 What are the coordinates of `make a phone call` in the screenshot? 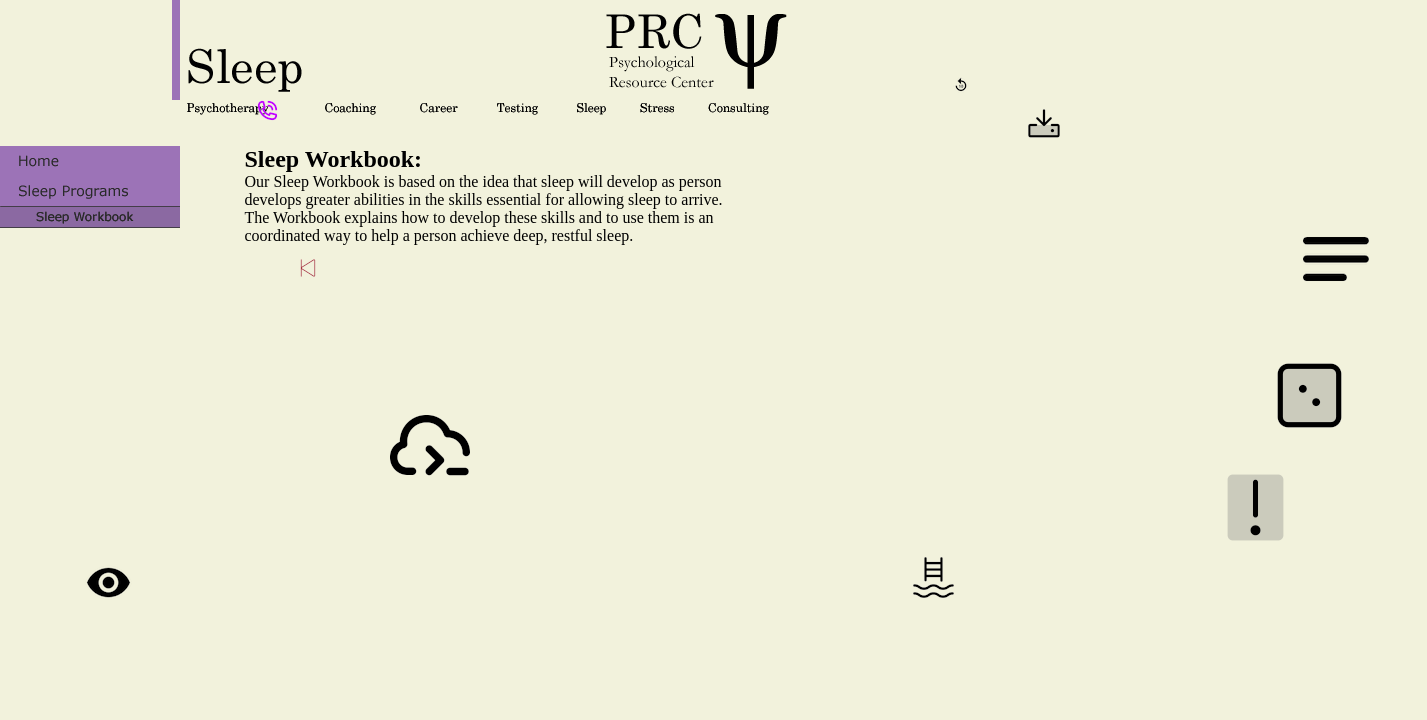 It's located at (267, 110).